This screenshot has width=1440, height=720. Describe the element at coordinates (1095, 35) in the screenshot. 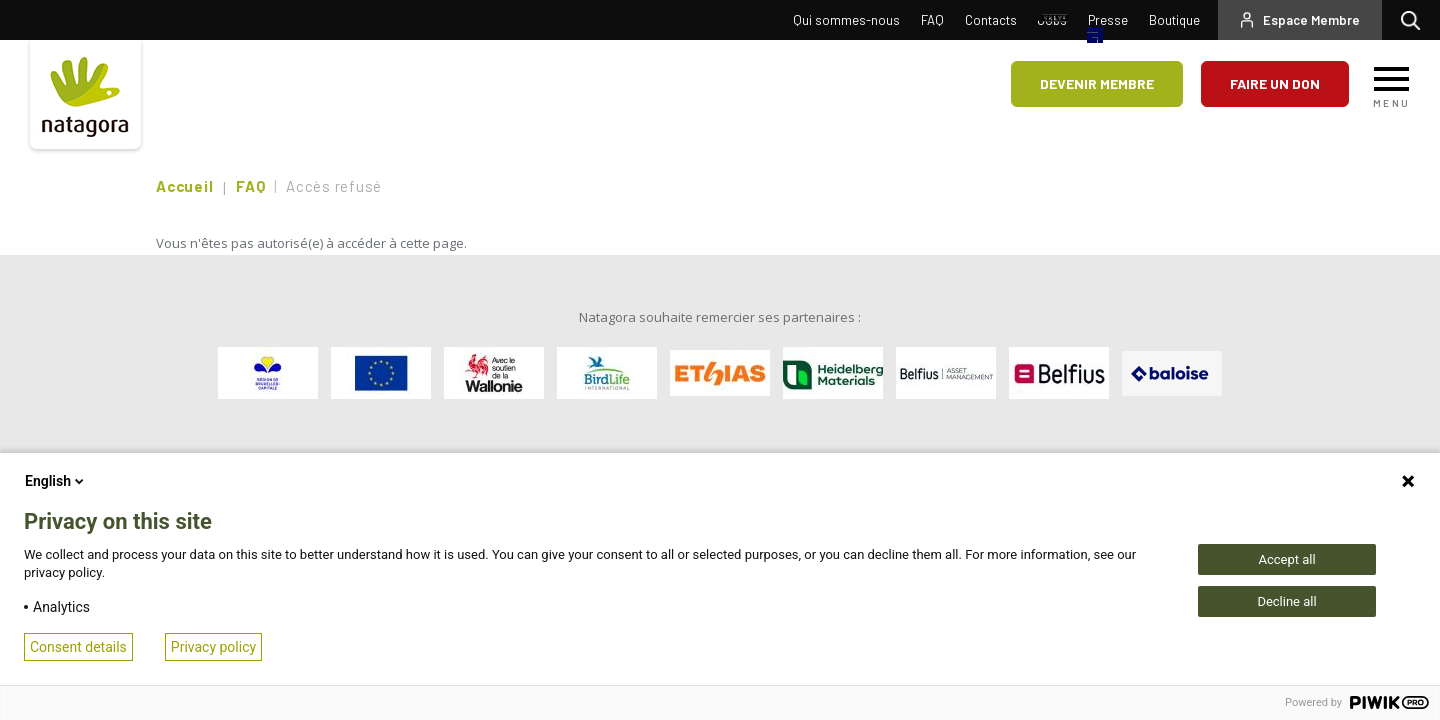

I see `awesomewm window manager logo` at that location.